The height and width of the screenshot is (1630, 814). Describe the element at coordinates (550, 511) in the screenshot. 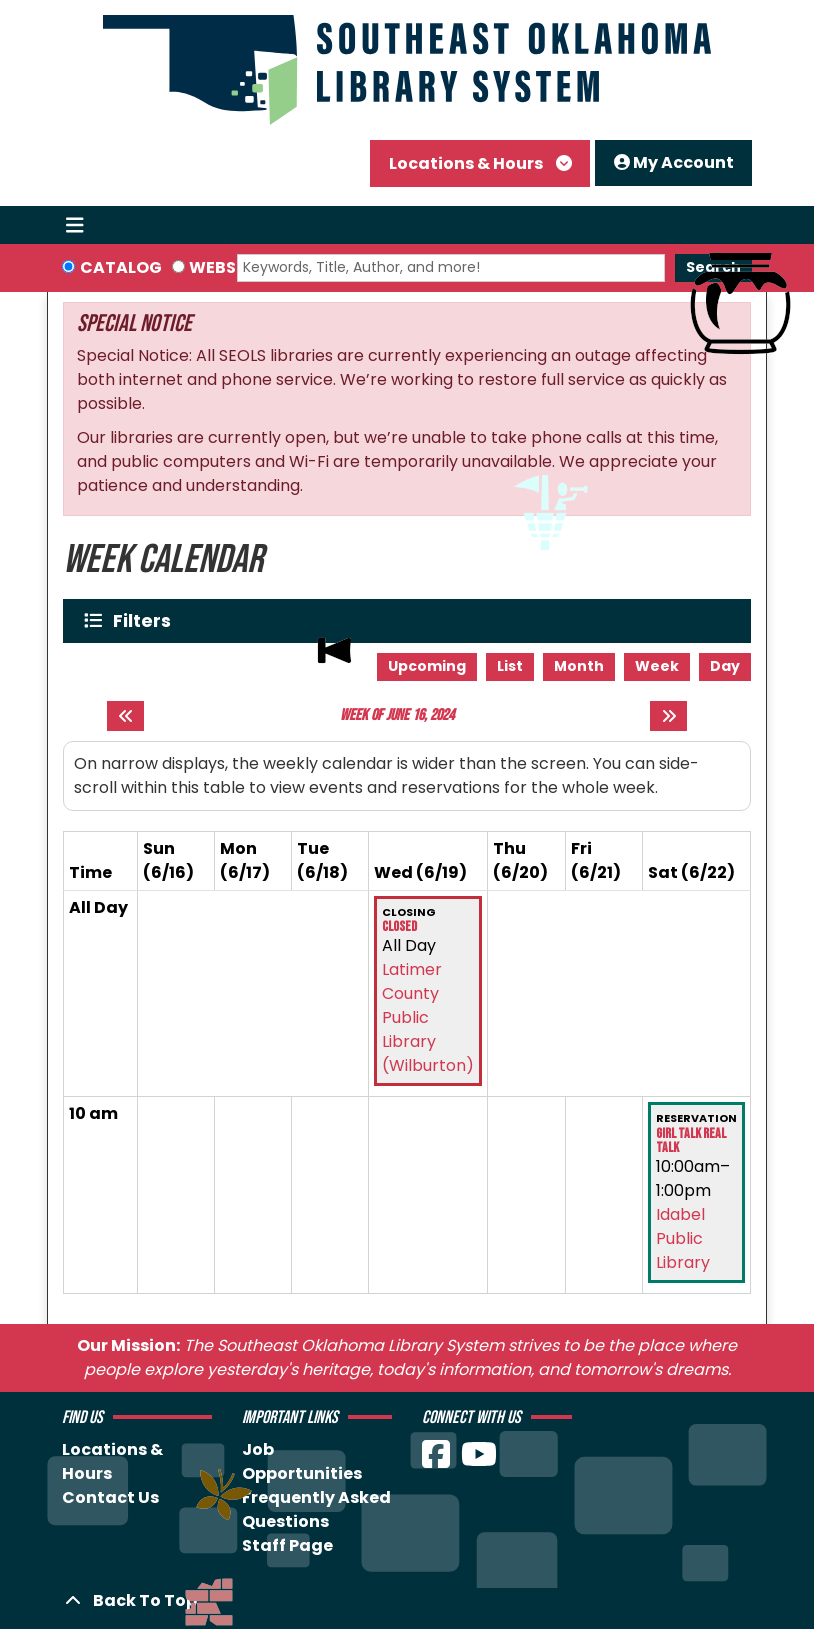

I see `access the lookout or observation point` at that location.